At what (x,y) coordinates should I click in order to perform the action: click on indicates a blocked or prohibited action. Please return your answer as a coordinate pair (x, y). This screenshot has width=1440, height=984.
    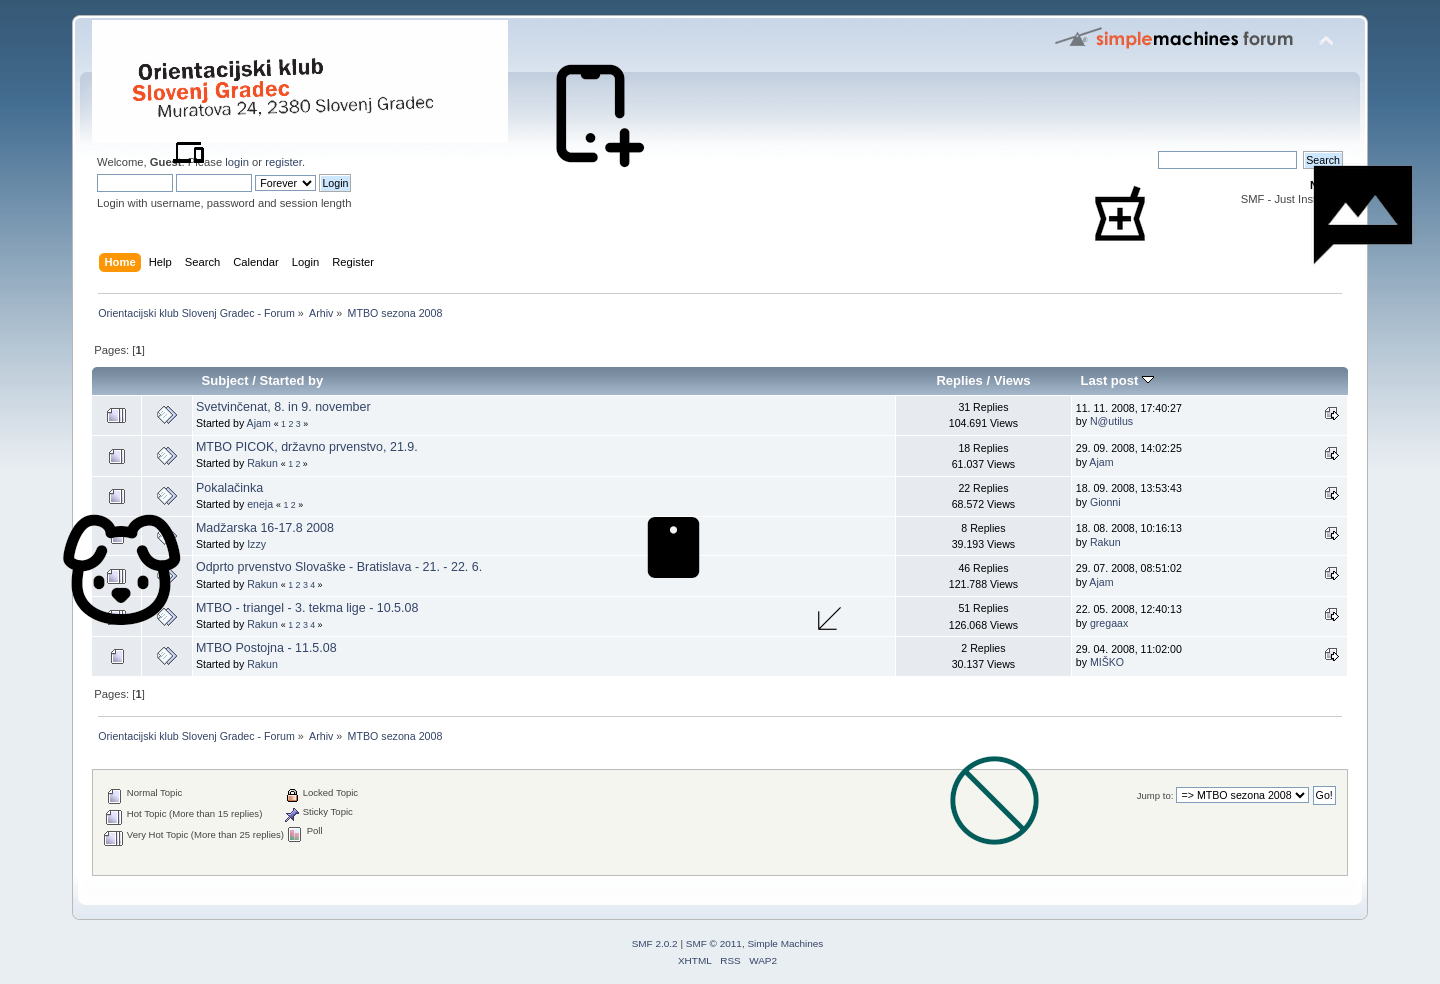
    Looking at the image, I should click on (994, 800).